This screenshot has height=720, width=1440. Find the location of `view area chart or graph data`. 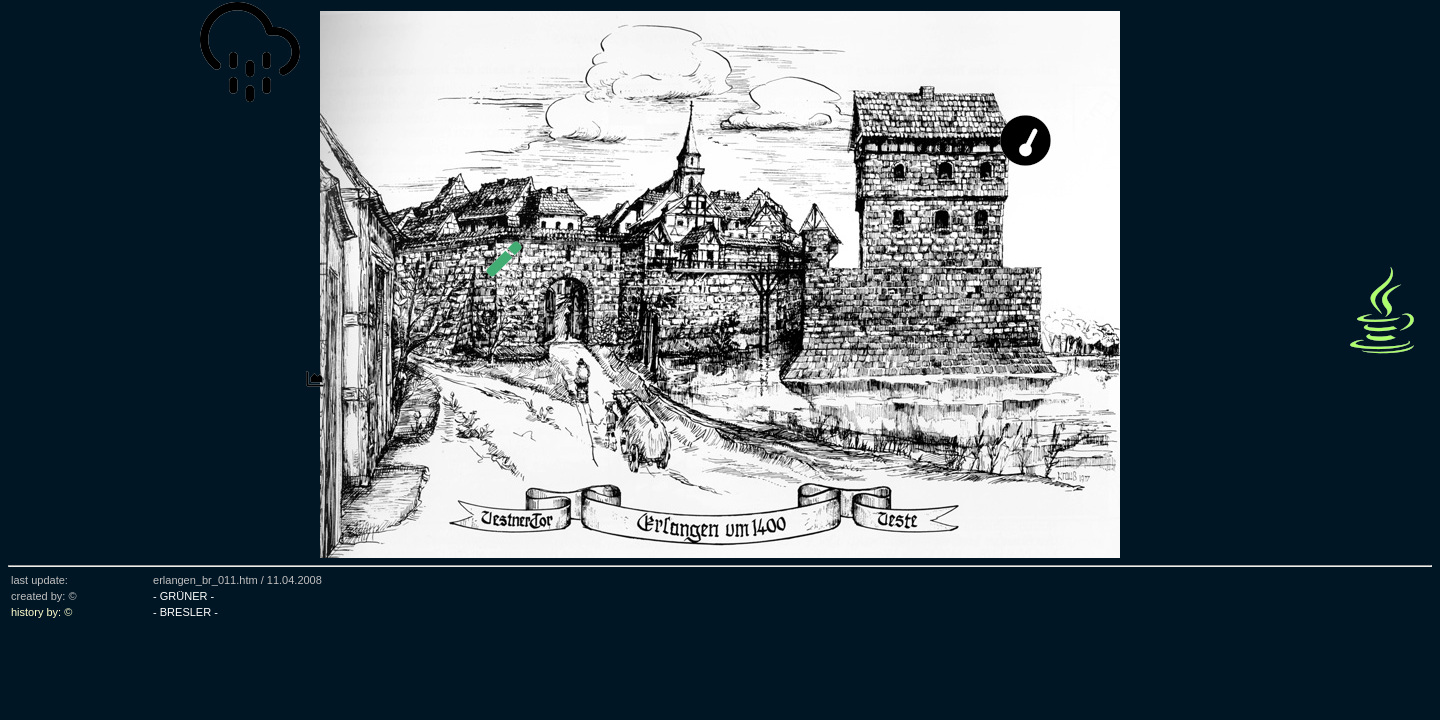

view area chart or graph data is located at coordinates (315, 379).